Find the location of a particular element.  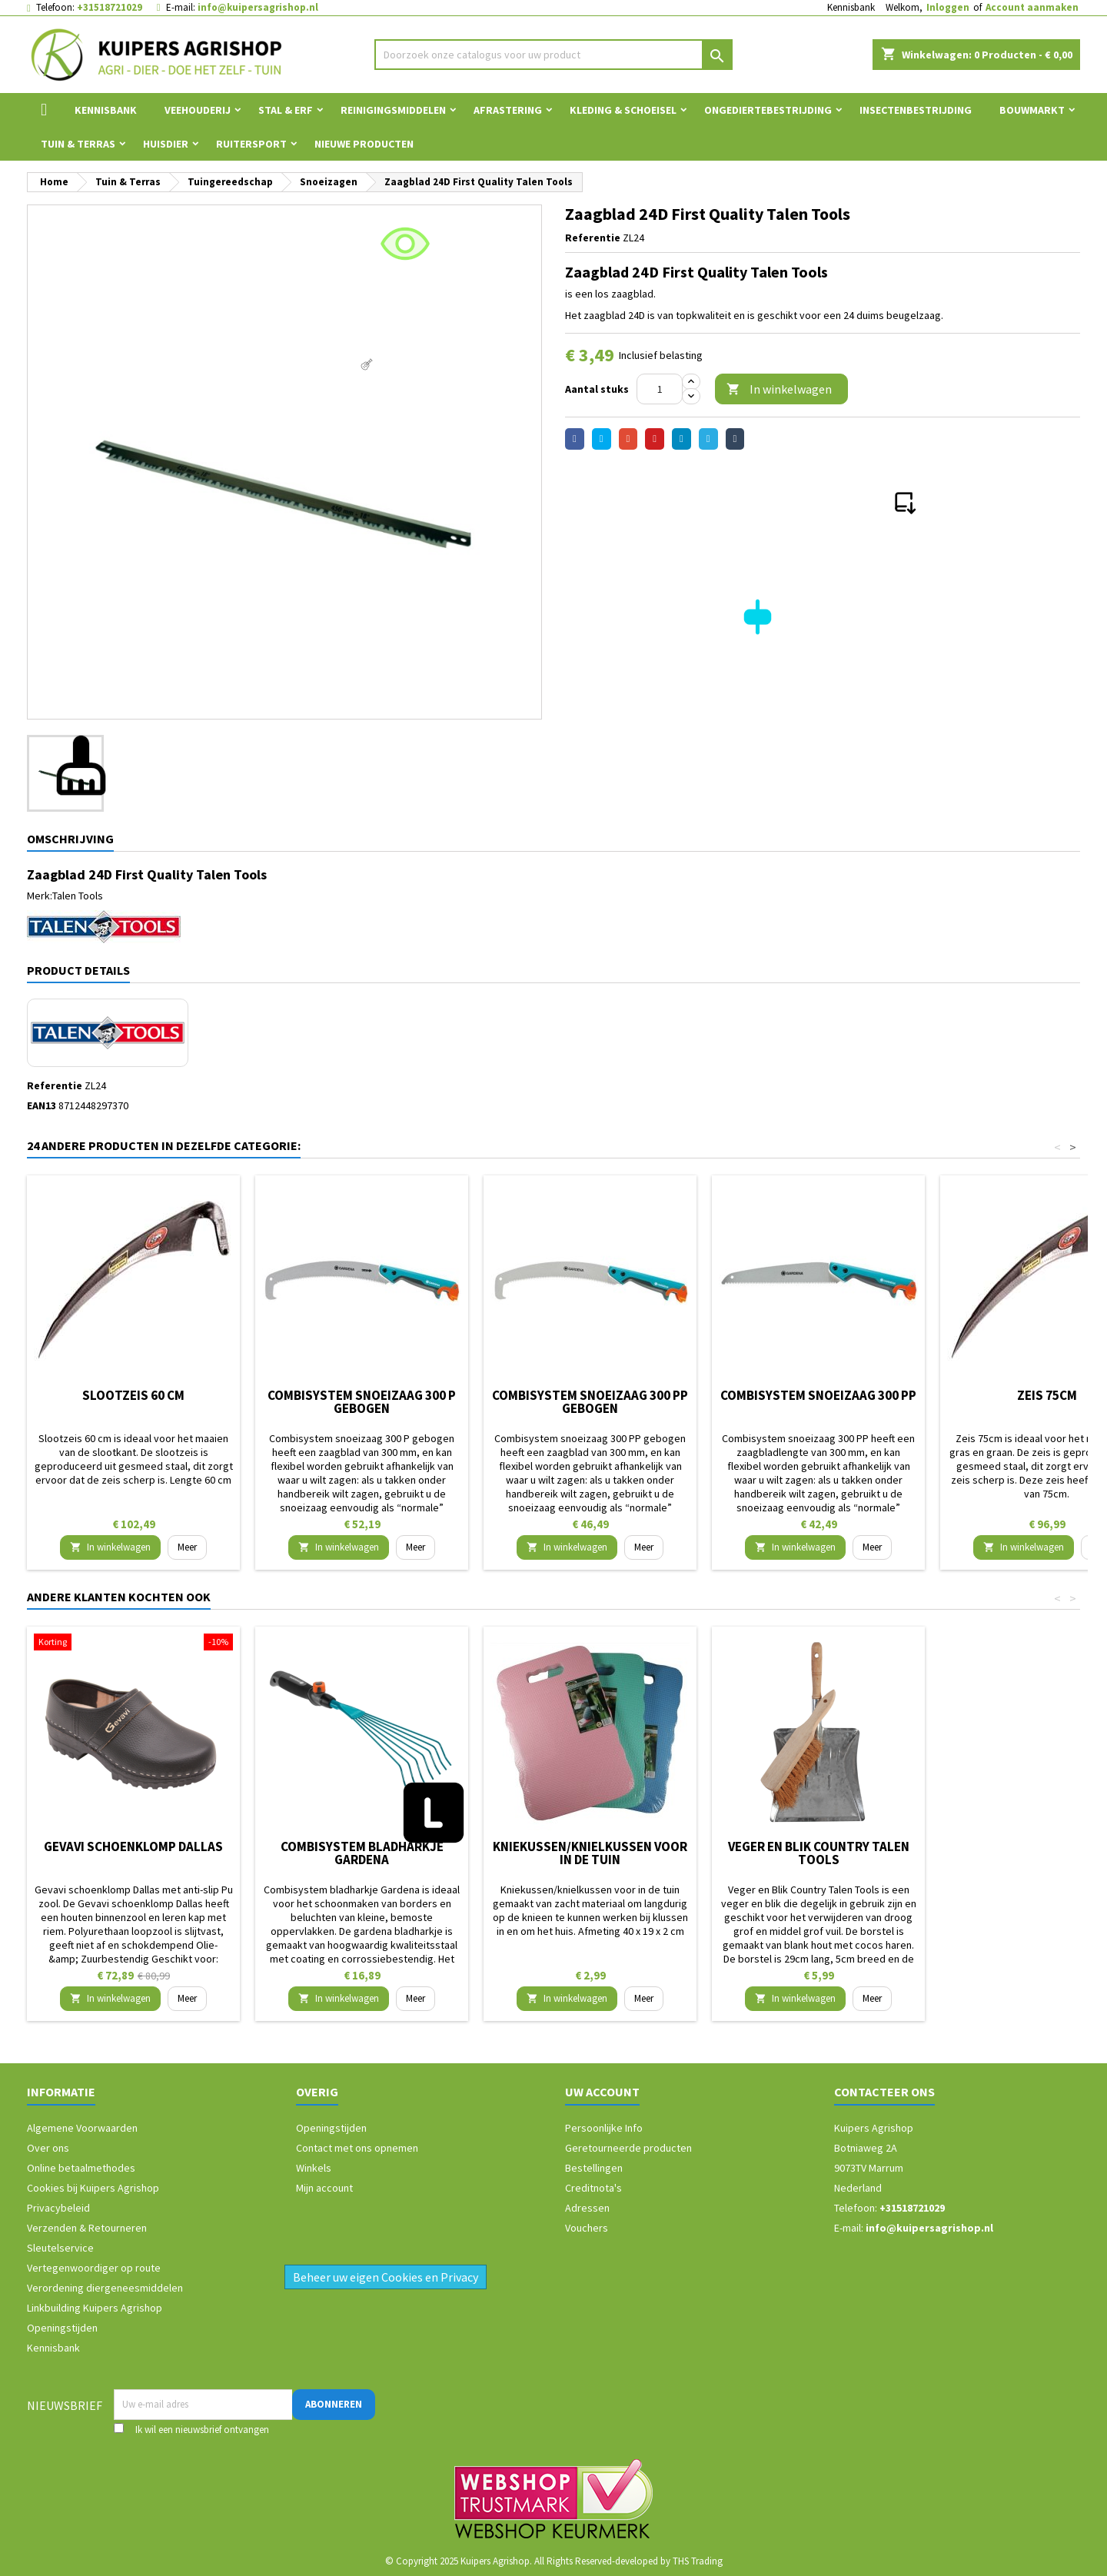

access music or audio content is located at coordinates (367, 364).